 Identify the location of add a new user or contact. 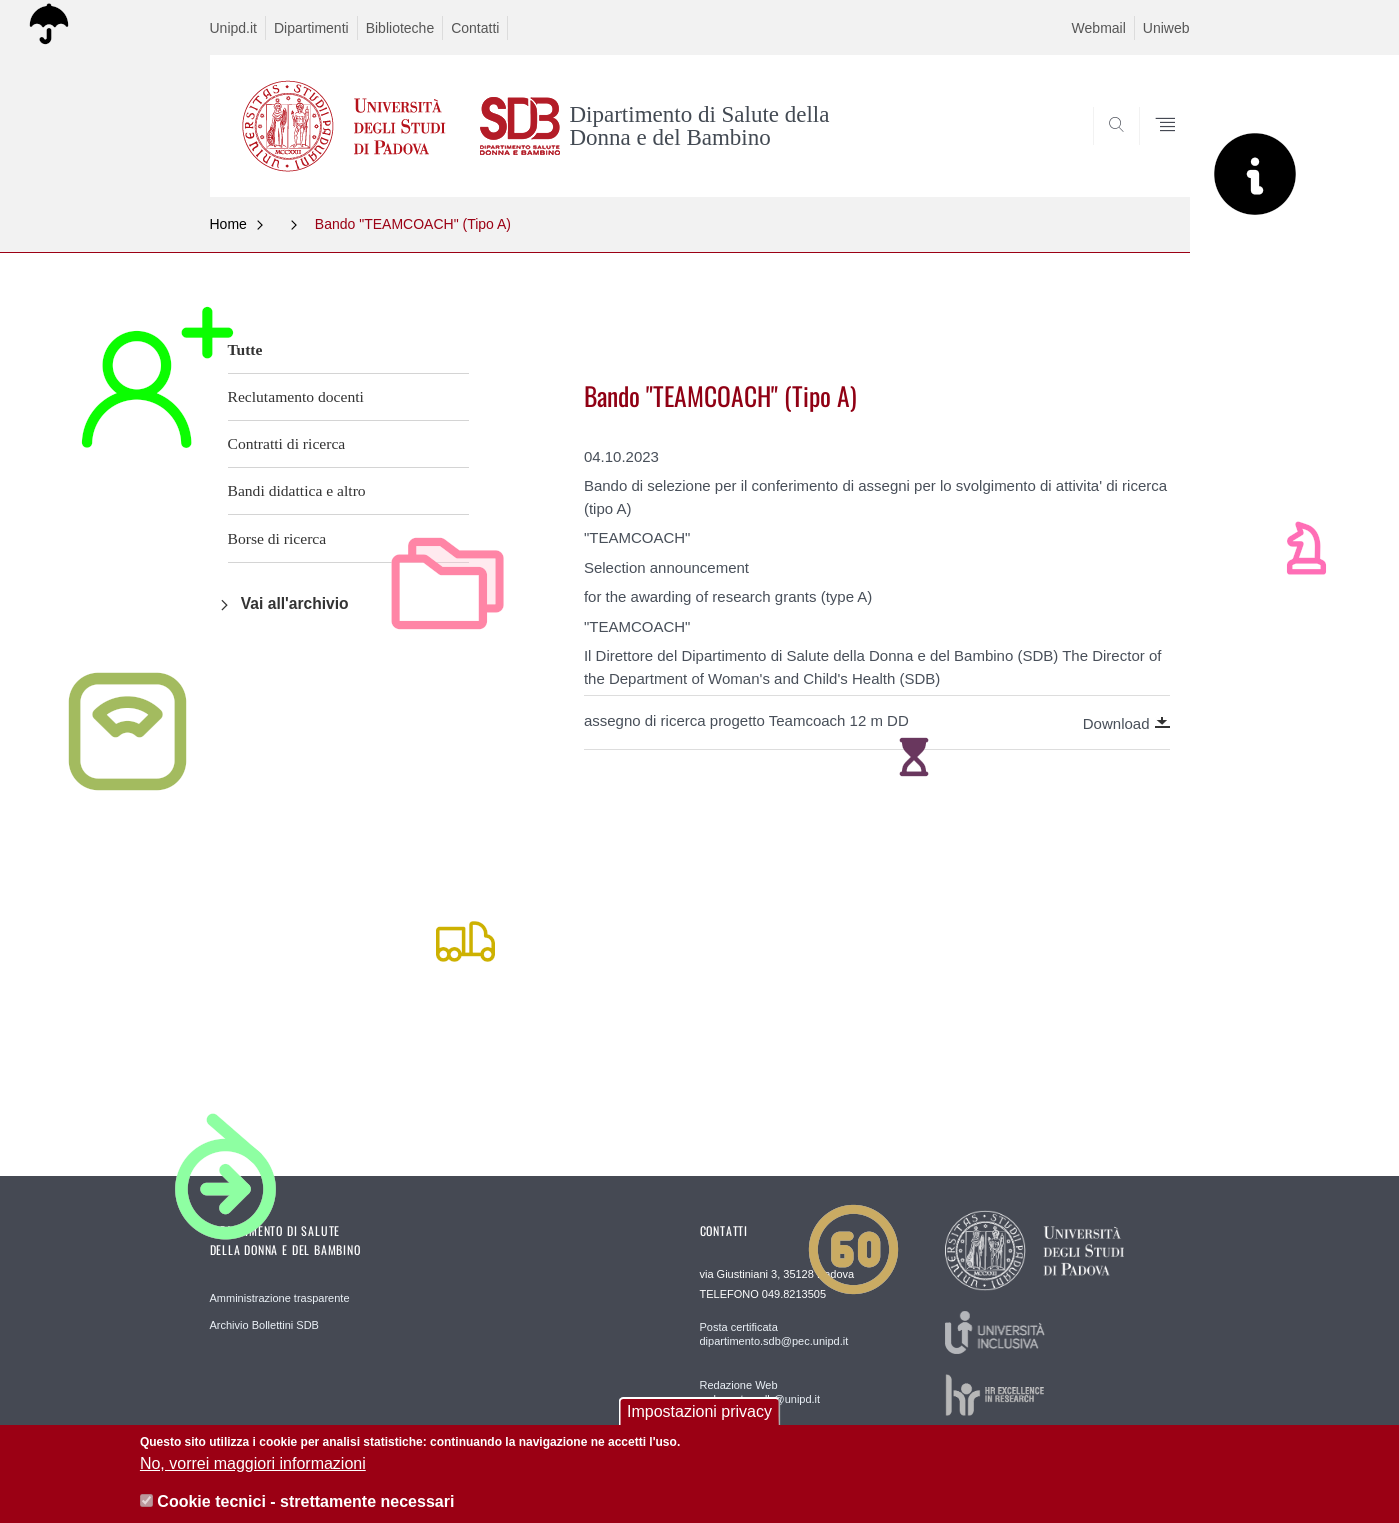
(157, 382).